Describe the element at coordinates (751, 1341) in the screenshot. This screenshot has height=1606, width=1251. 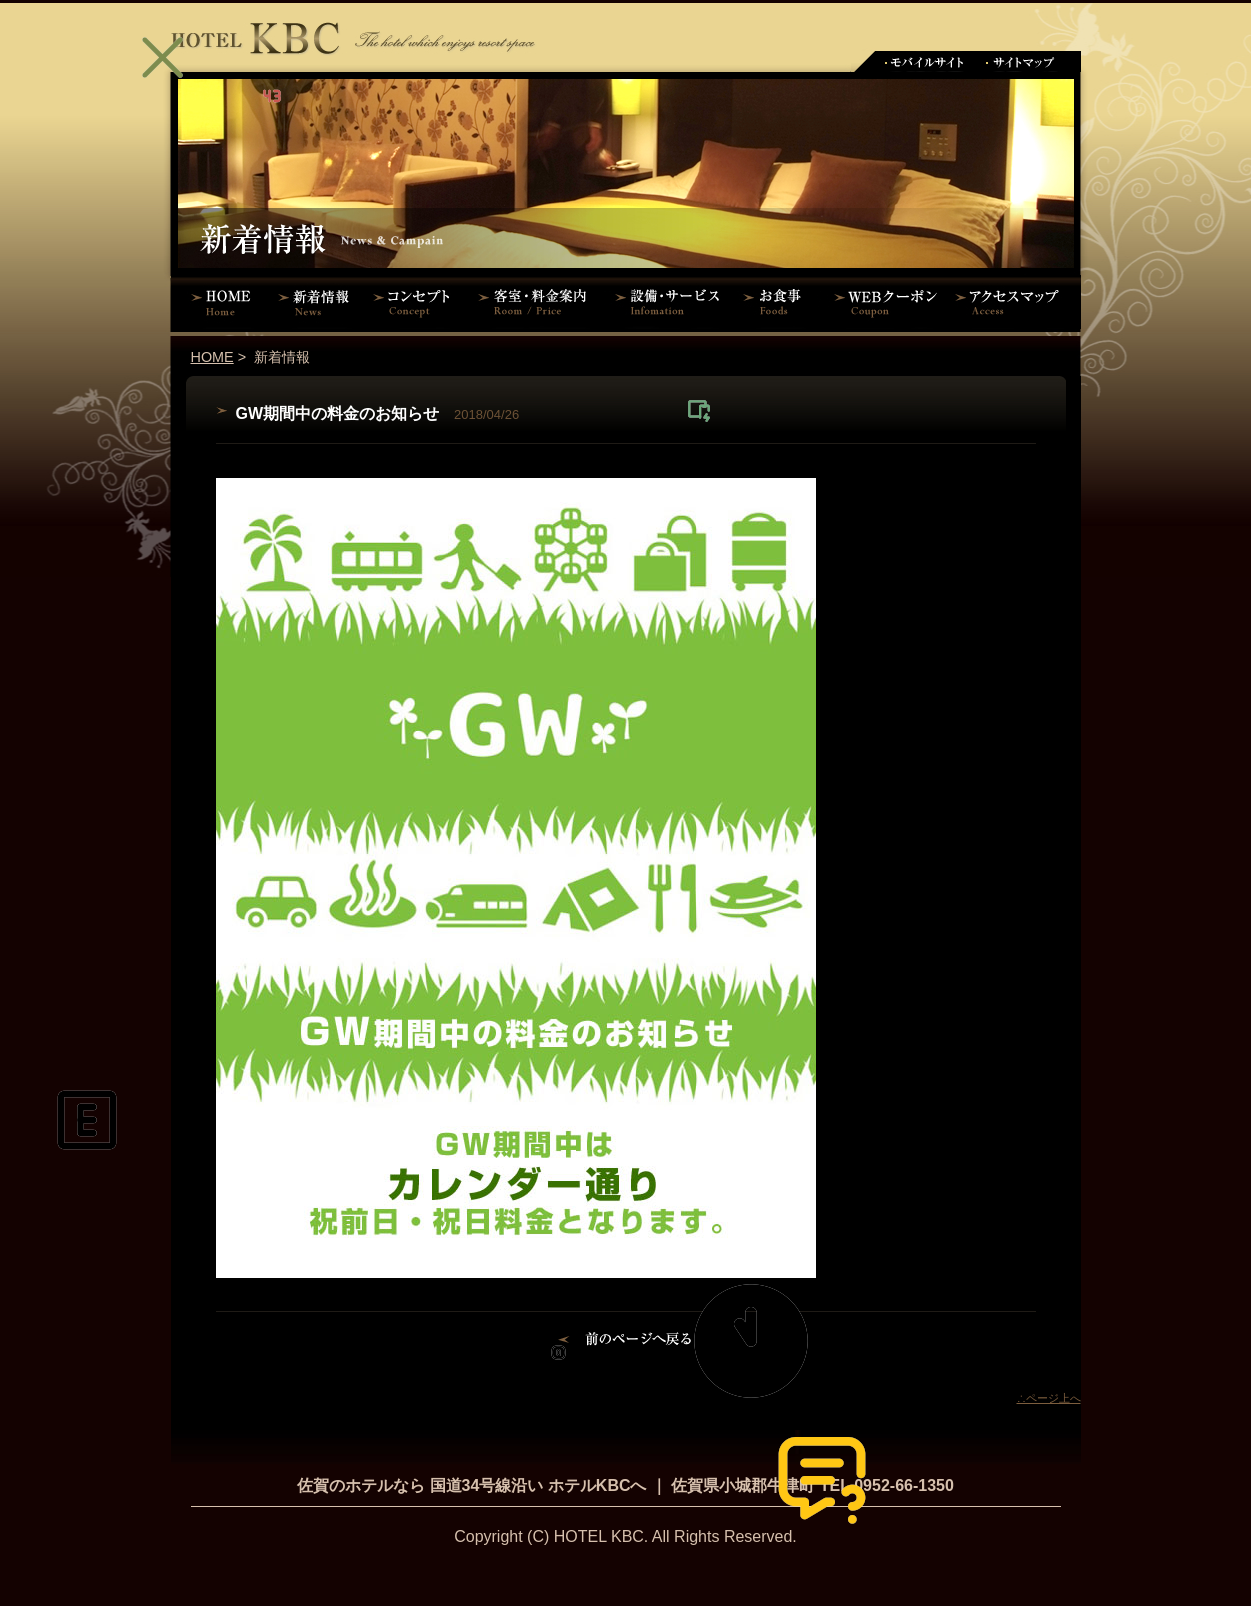
I see `indicates time at 11 o'clock` at that location.